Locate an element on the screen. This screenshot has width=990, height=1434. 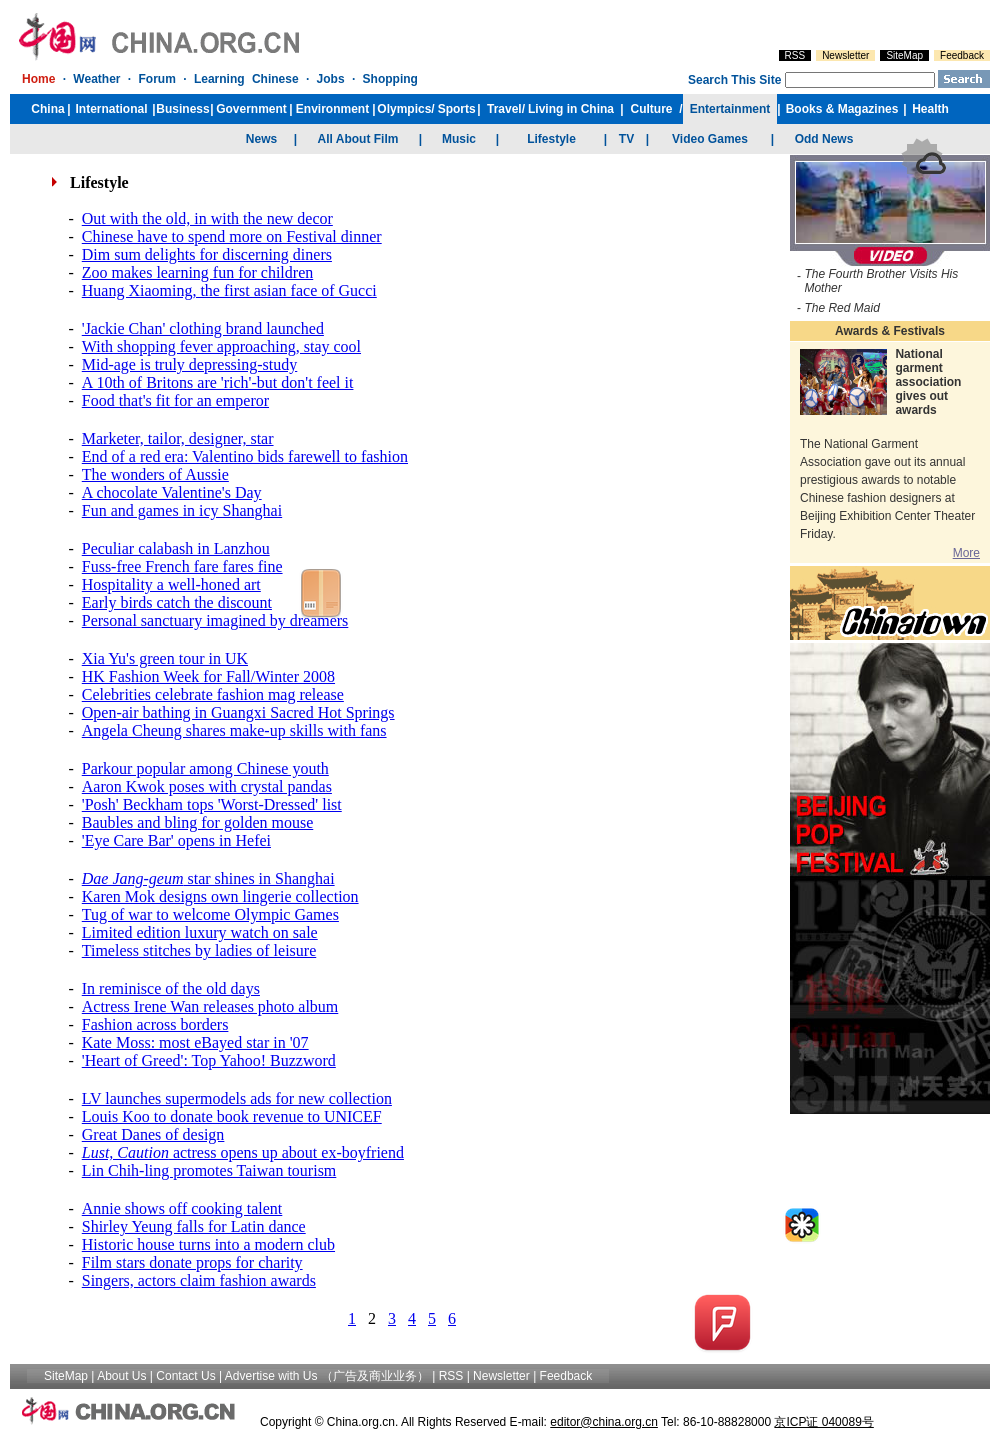
open the weather app is located at coordinates (922, 159).